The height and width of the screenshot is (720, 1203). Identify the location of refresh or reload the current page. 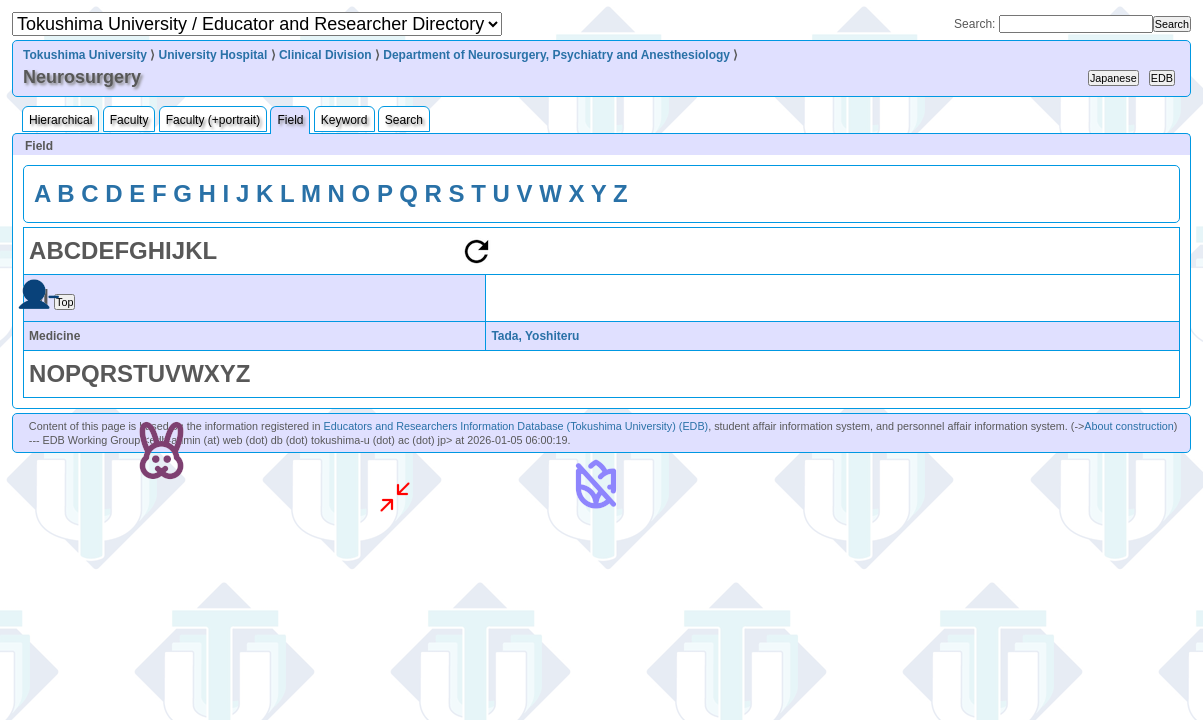
(476, 251).